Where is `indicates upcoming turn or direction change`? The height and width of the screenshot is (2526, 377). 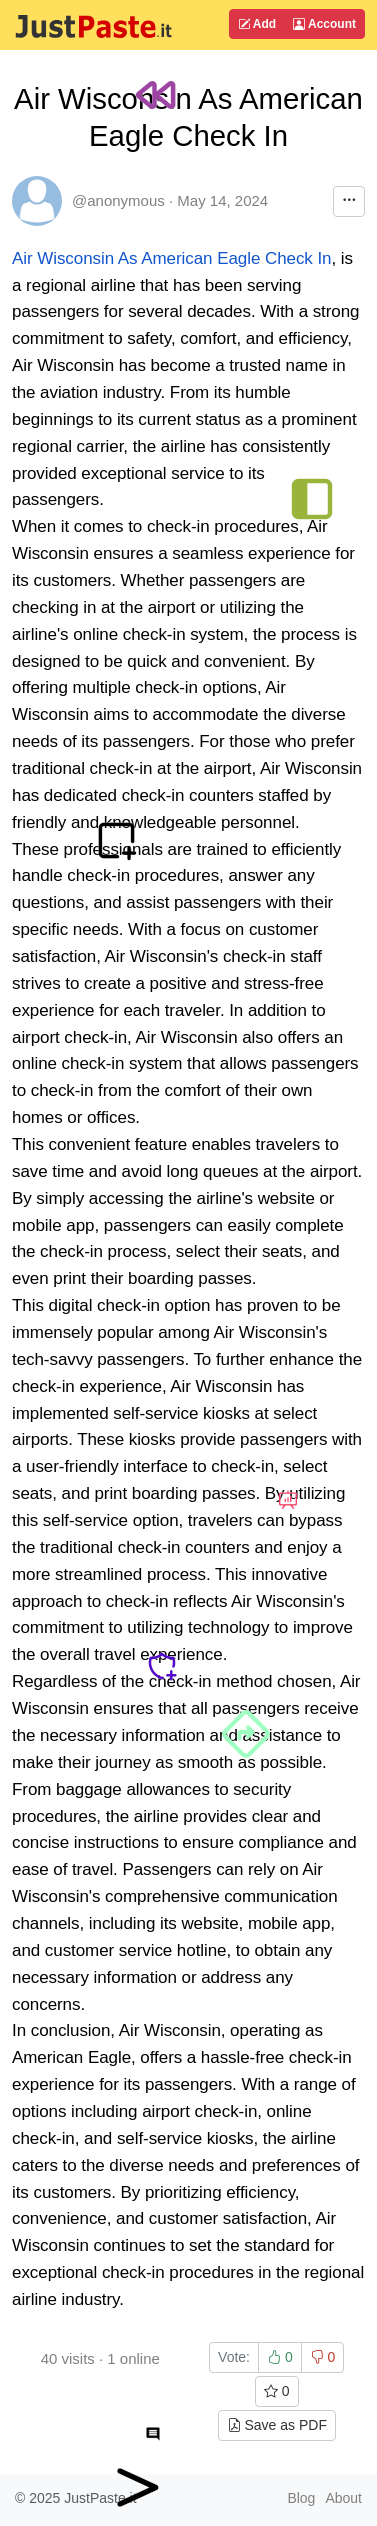 indicates upcoming turn or direction change is located at coordinates (246, 1734).